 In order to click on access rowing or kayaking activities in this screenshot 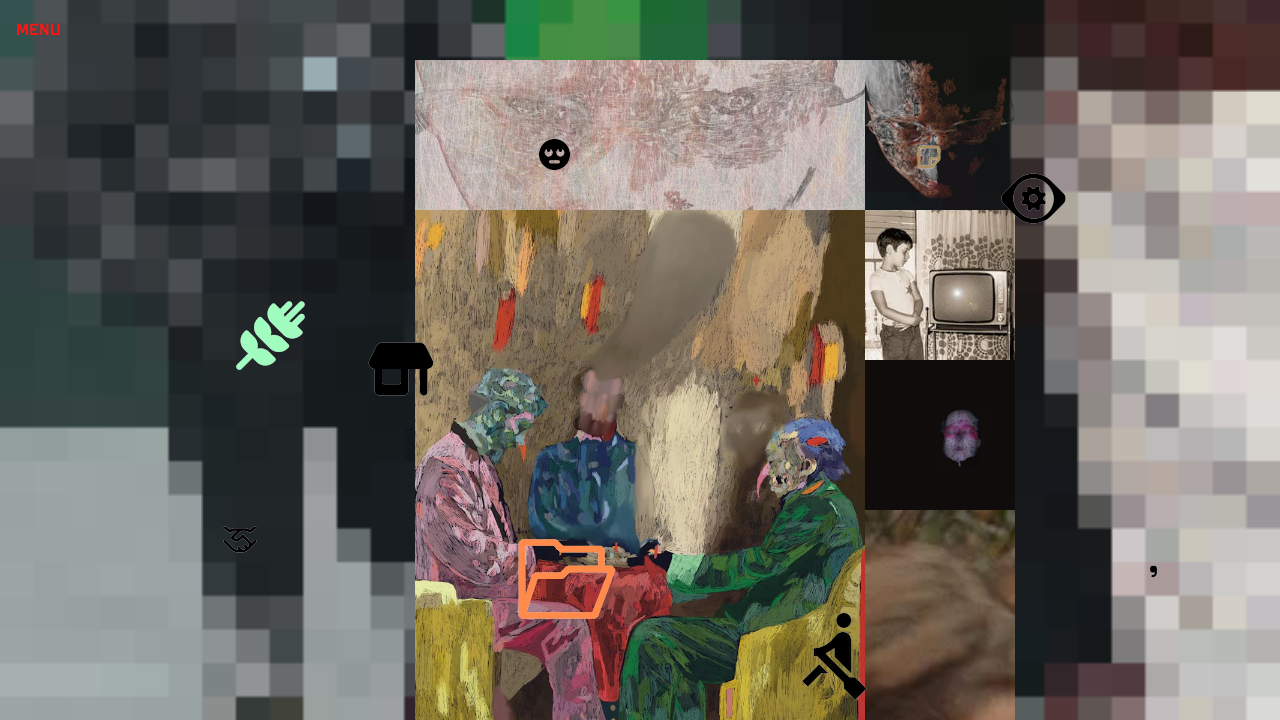, I will do `click(832, 654)`.